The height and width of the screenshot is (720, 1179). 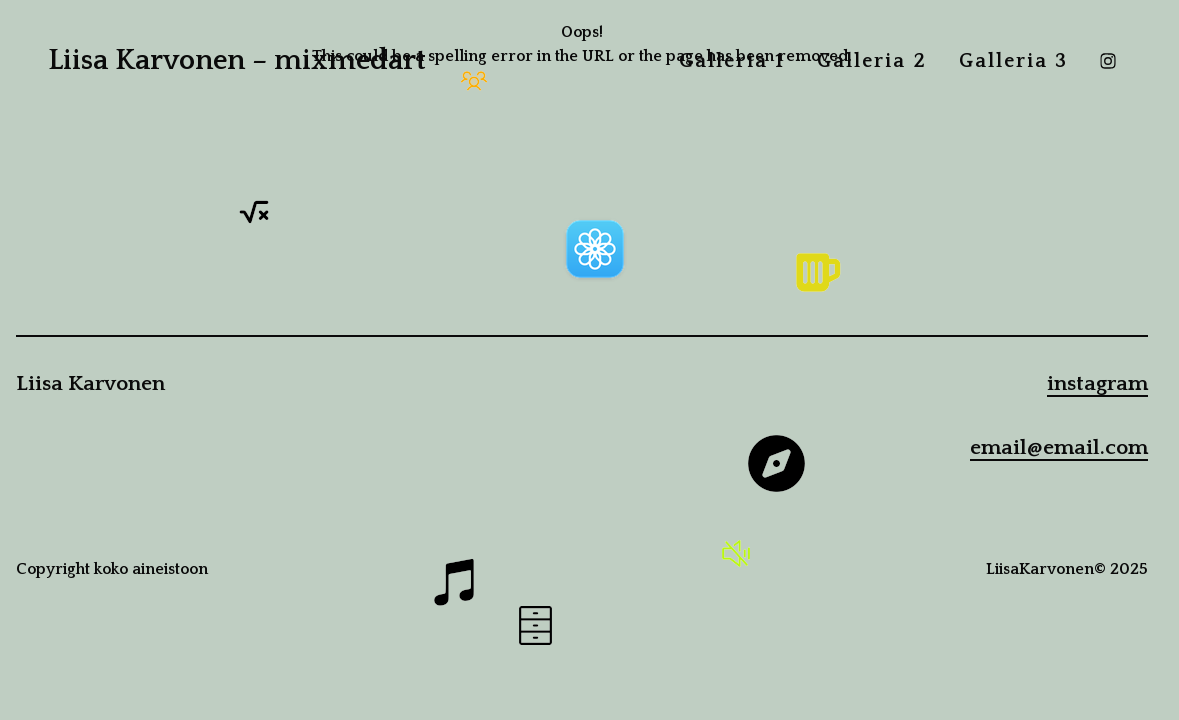 What do you see at coordinates (815, 272) in the screenshot?
I see `view nearby bars or breweries` at bounding box center [815, 272].